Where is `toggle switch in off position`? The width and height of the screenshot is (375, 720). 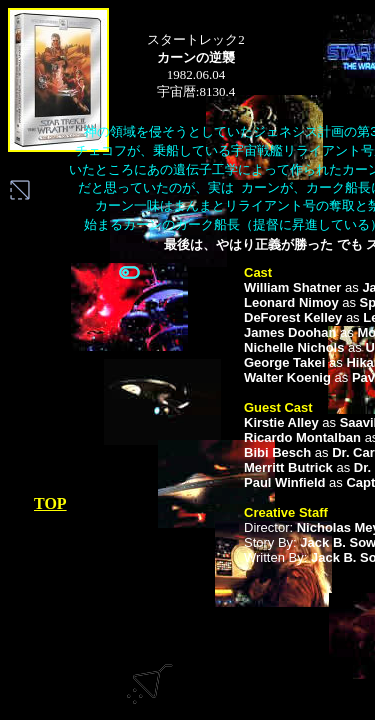 toggle switch in off position is located at coordinates (129, 272).